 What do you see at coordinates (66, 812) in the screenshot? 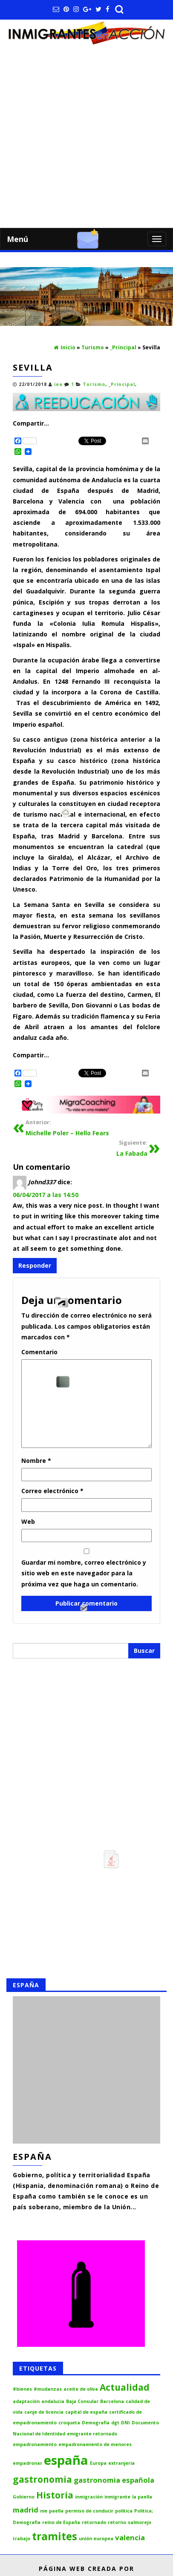
I see `indicates file is synced with Dropbox cloud storage` at bounding box center [66, 812].